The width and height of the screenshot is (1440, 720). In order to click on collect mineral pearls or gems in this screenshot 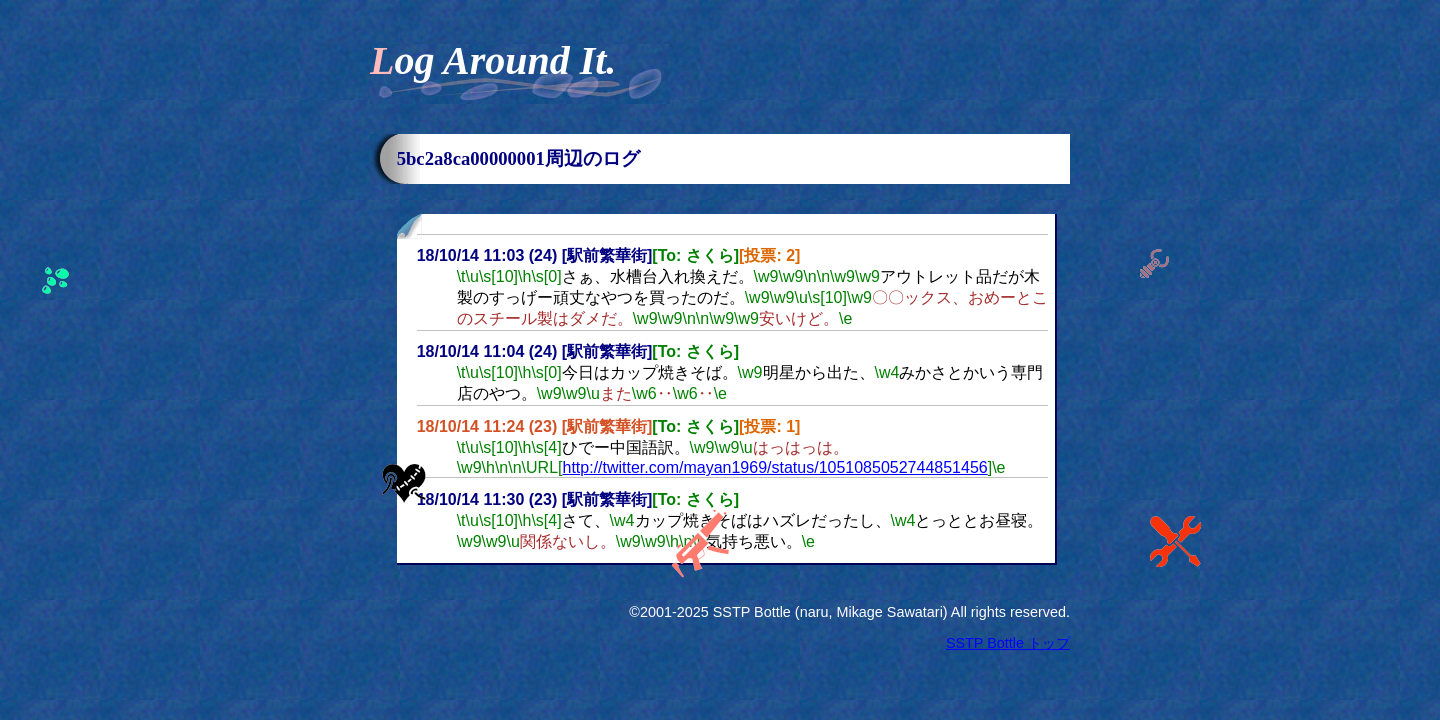, I will do `click(55, 280)`.